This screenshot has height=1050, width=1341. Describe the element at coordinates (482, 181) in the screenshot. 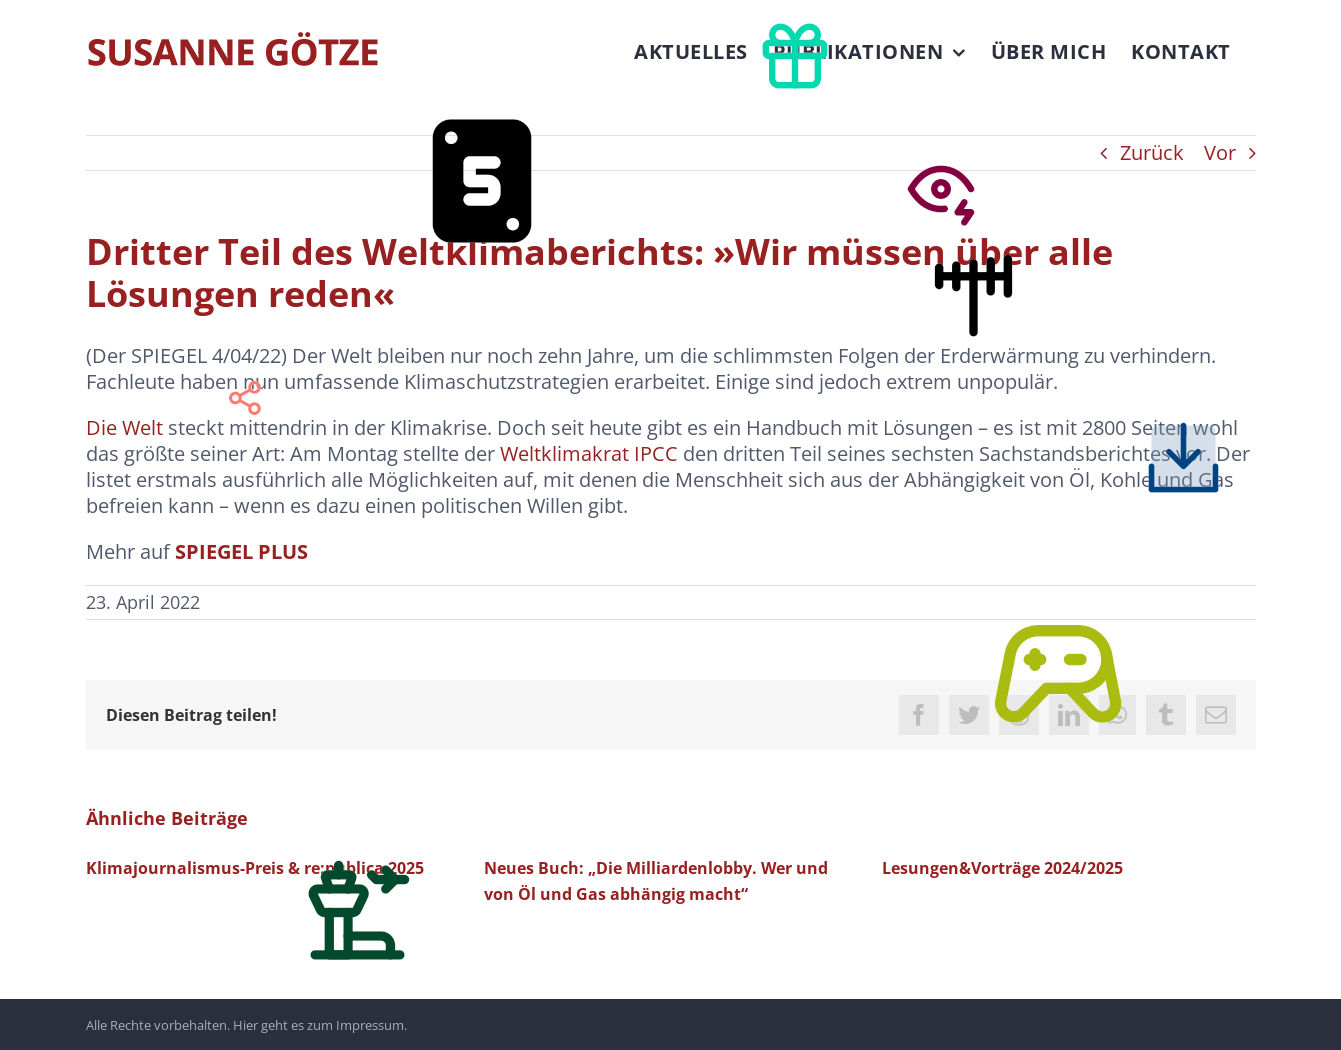

I see `select the five card in a card game` at that location.